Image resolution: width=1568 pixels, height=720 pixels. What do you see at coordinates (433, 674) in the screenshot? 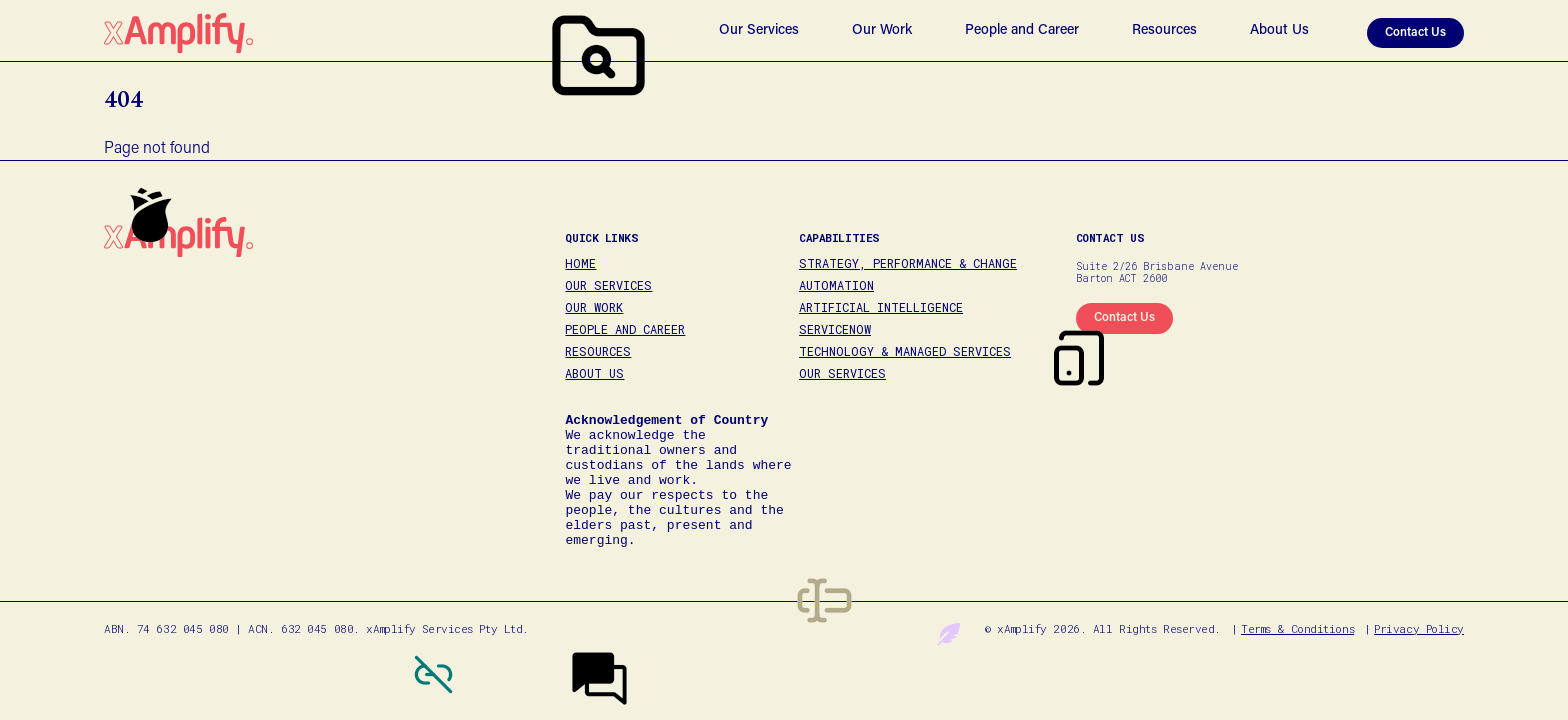
I see `unlink or disconnect items` at bounding box center [433, 674].